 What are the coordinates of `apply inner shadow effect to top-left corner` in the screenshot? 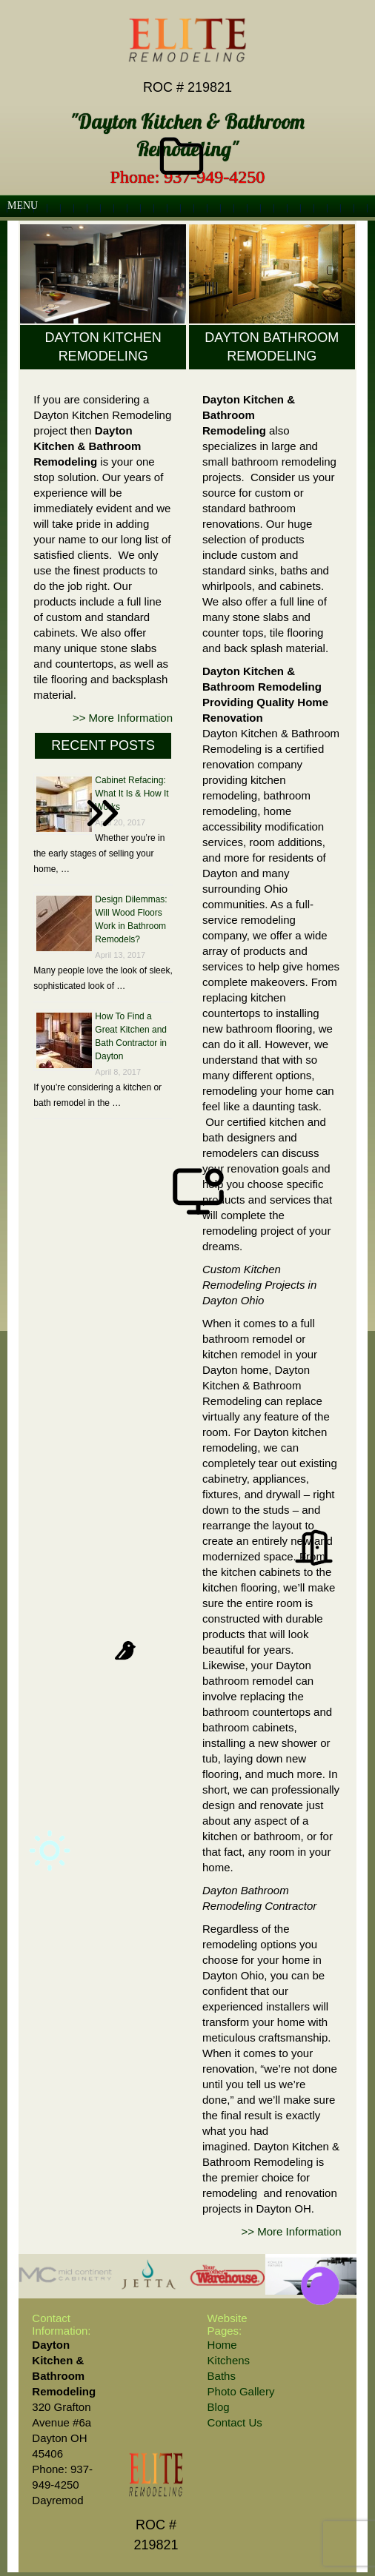 It's located at (320, 2286).